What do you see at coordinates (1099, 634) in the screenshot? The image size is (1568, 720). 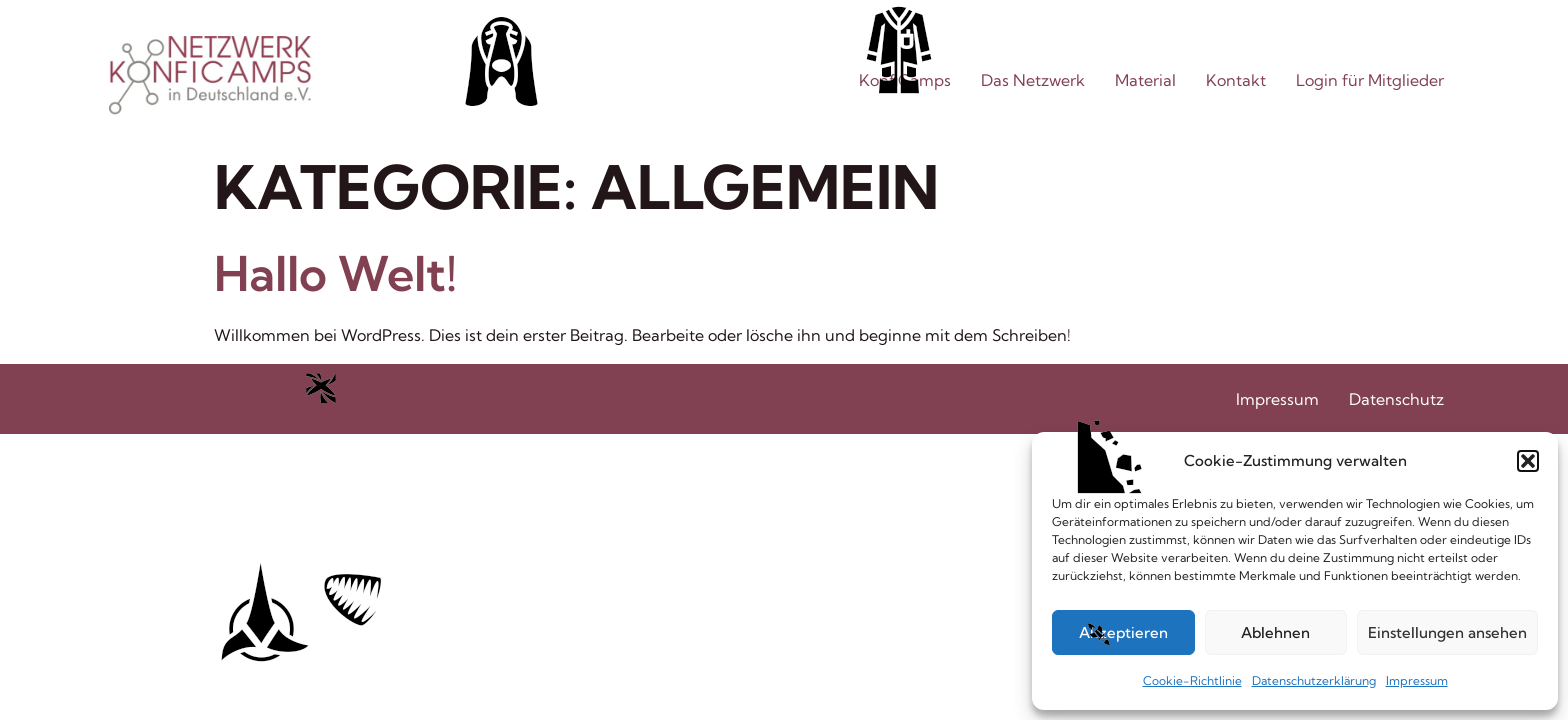 I see `launch or deploy an application` at bounding box center [1099, 634].